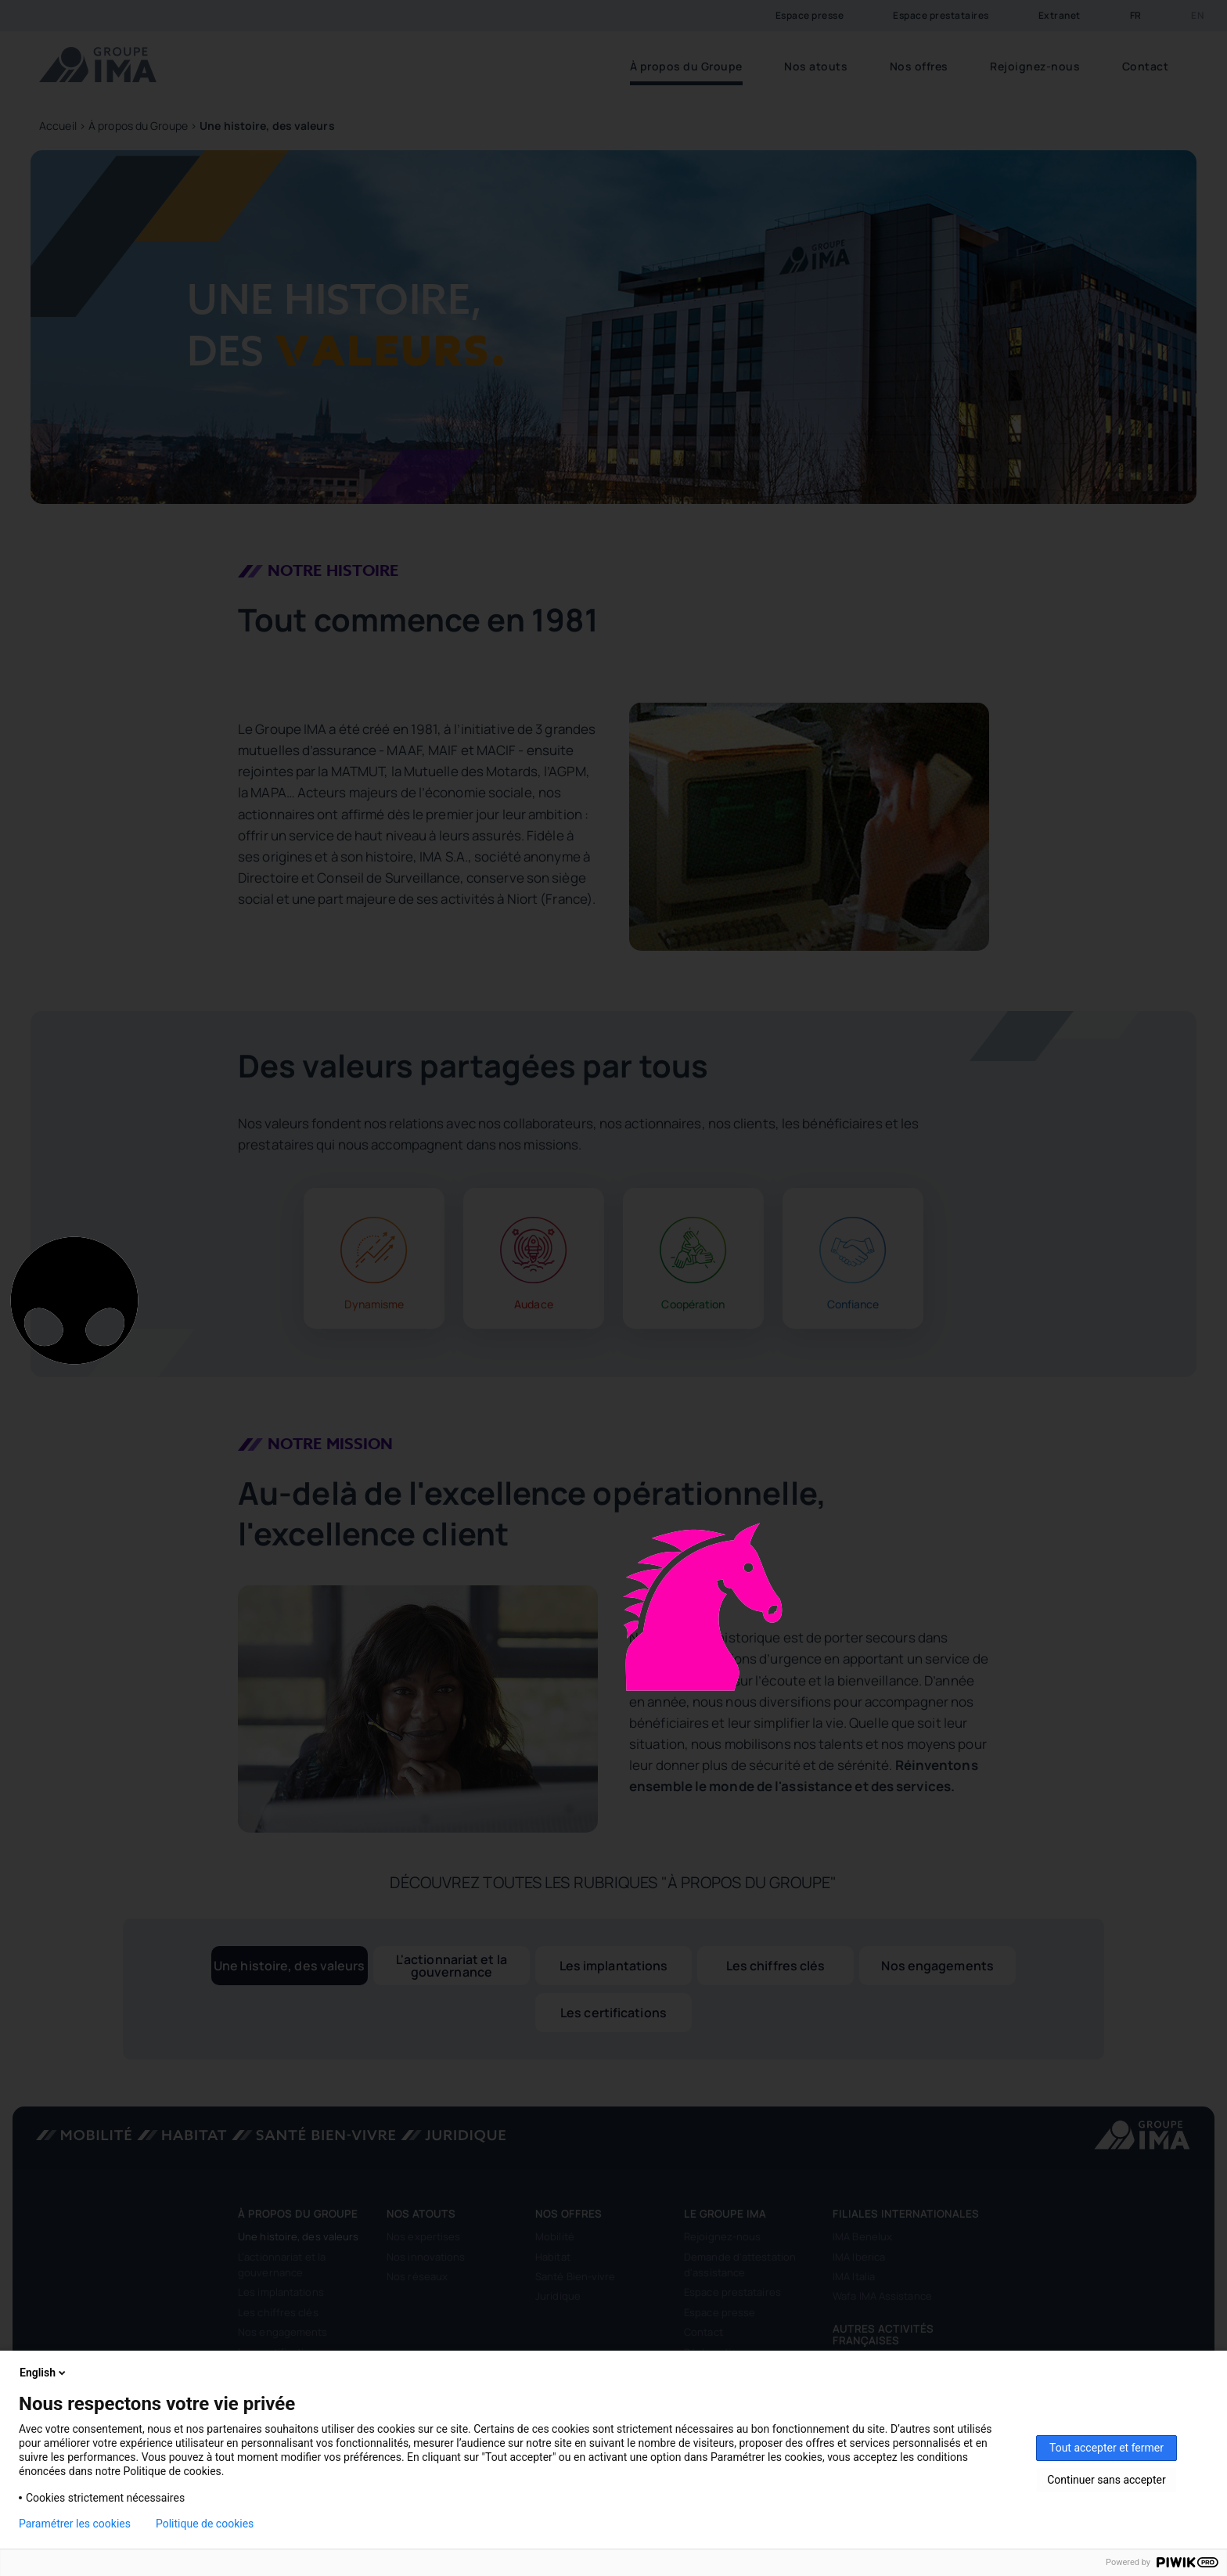 The image size is (1227, 2576). Describe the element at coordinates (708, 1608) in the screenshot. I see `select the knight piece in a chess game` at that location.